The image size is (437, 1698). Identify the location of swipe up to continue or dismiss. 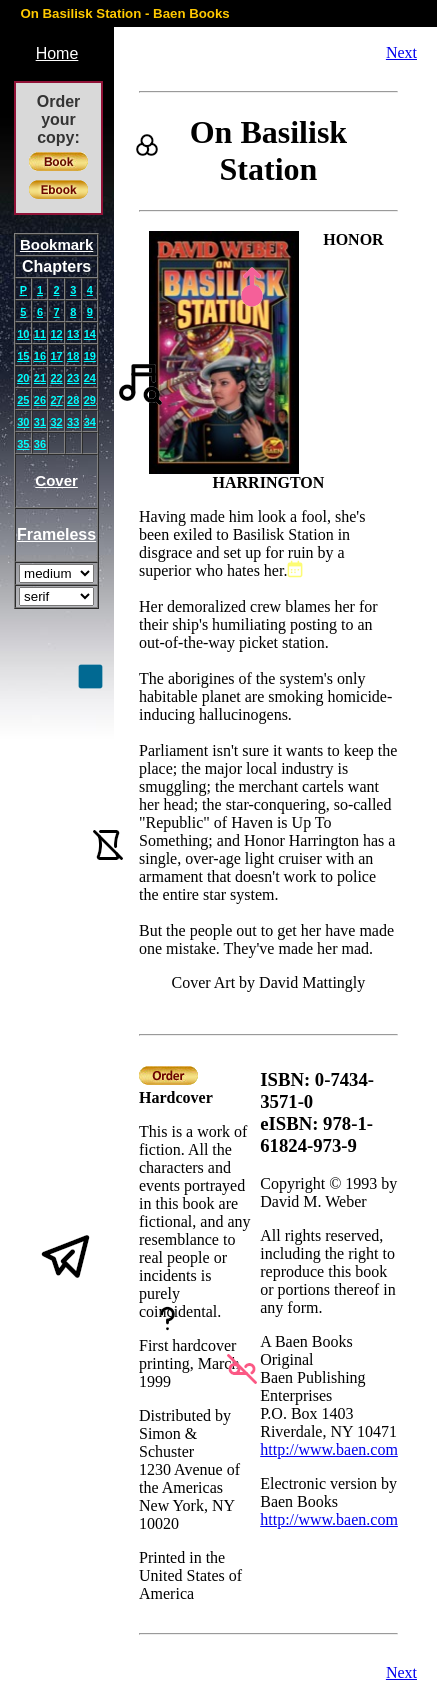
(252, 287).